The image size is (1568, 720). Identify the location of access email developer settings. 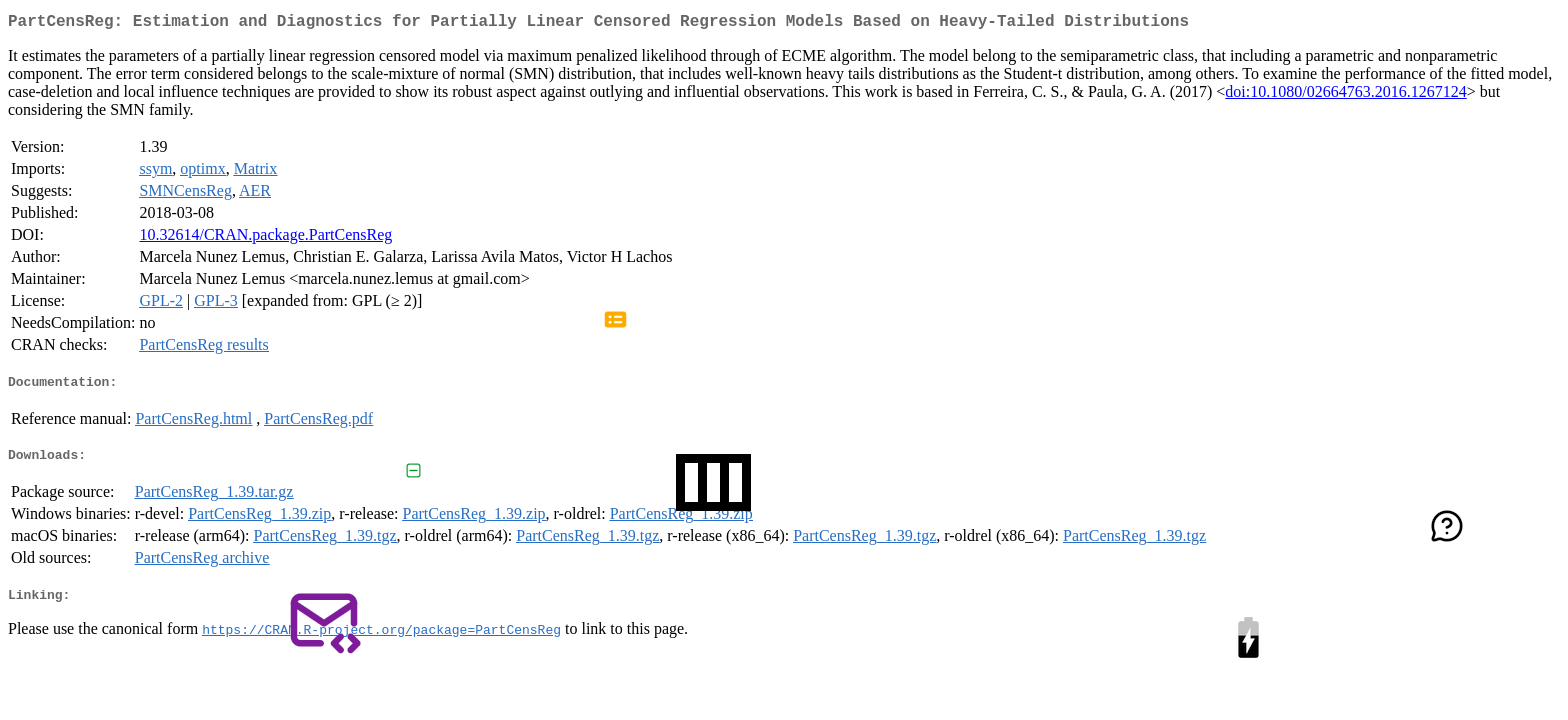
(324, 620).